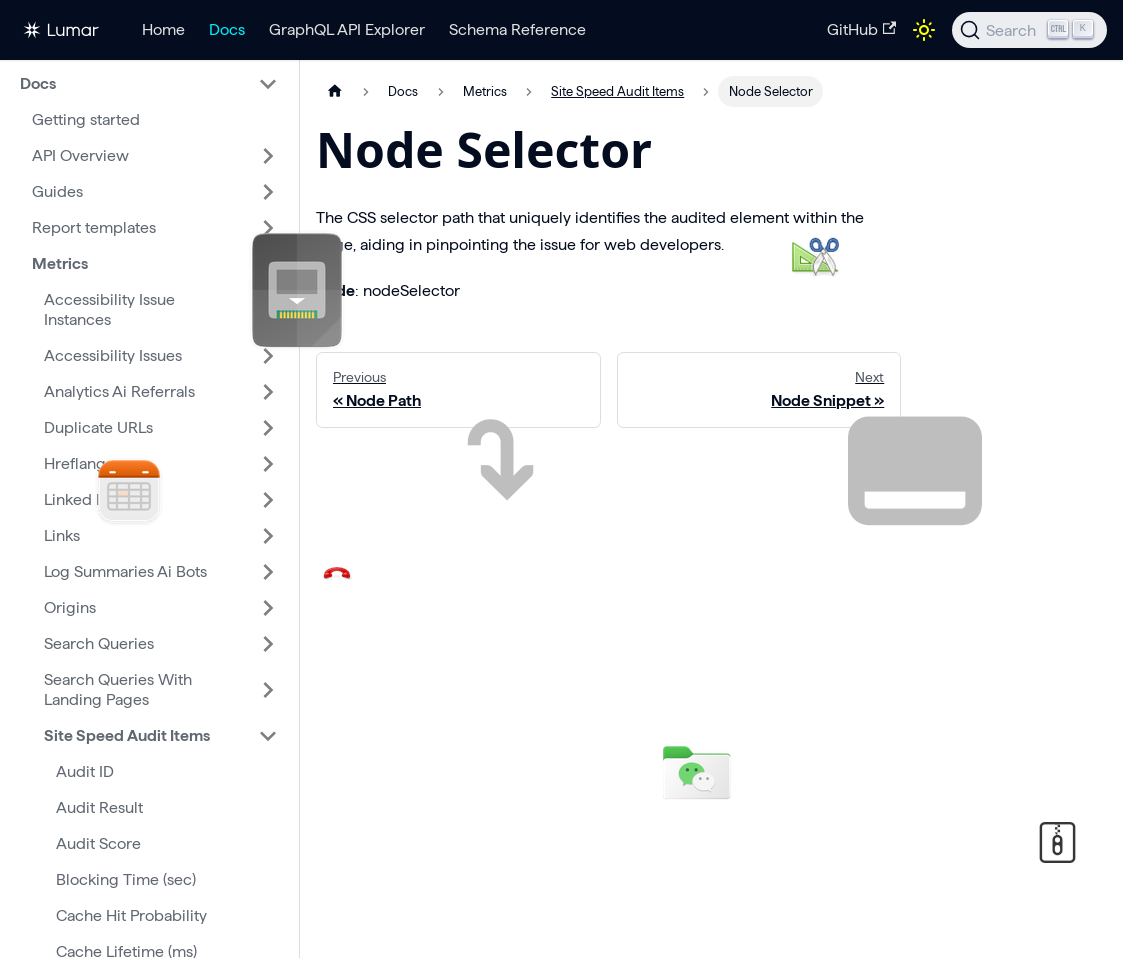  I want to click on open wechat files folder, so click(696, 774).